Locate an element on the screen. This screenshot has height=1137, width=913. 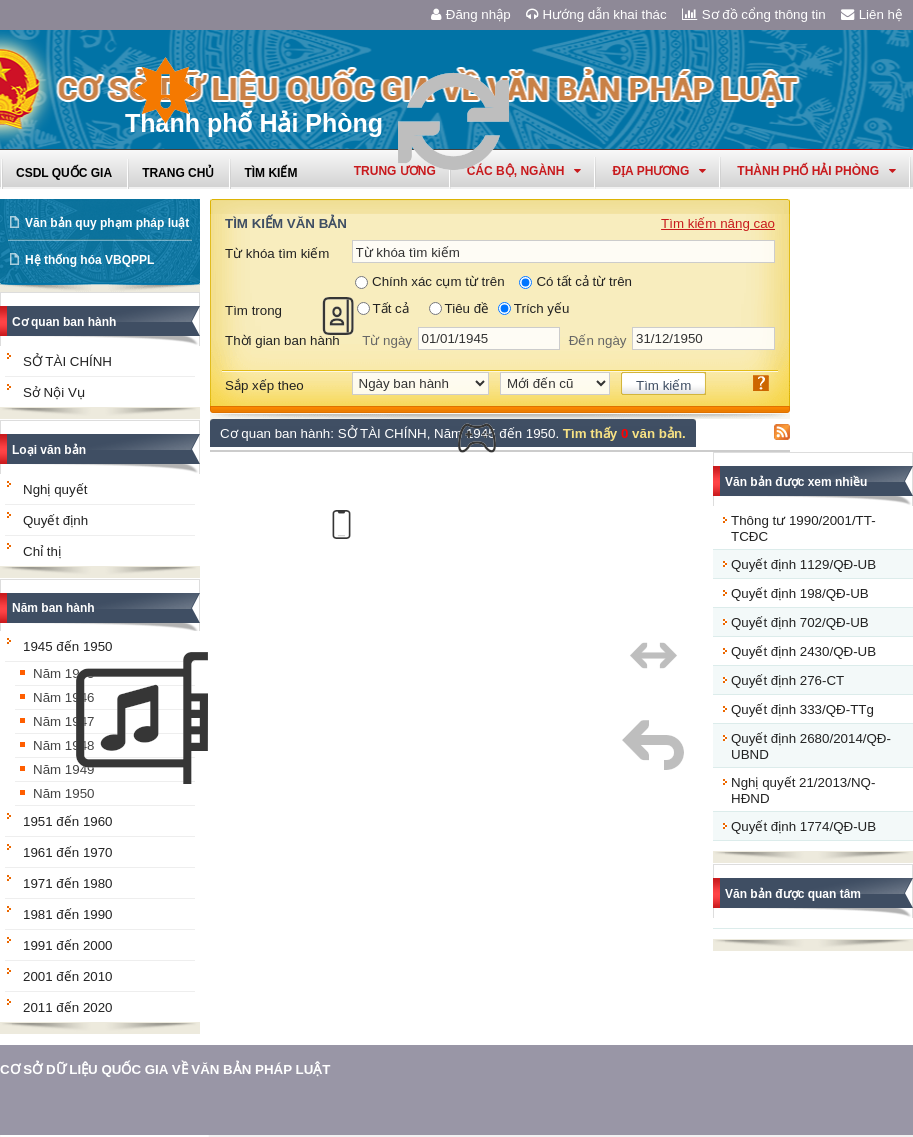
redo last action (right-to-left interface) is located at coordinates (654, 745).